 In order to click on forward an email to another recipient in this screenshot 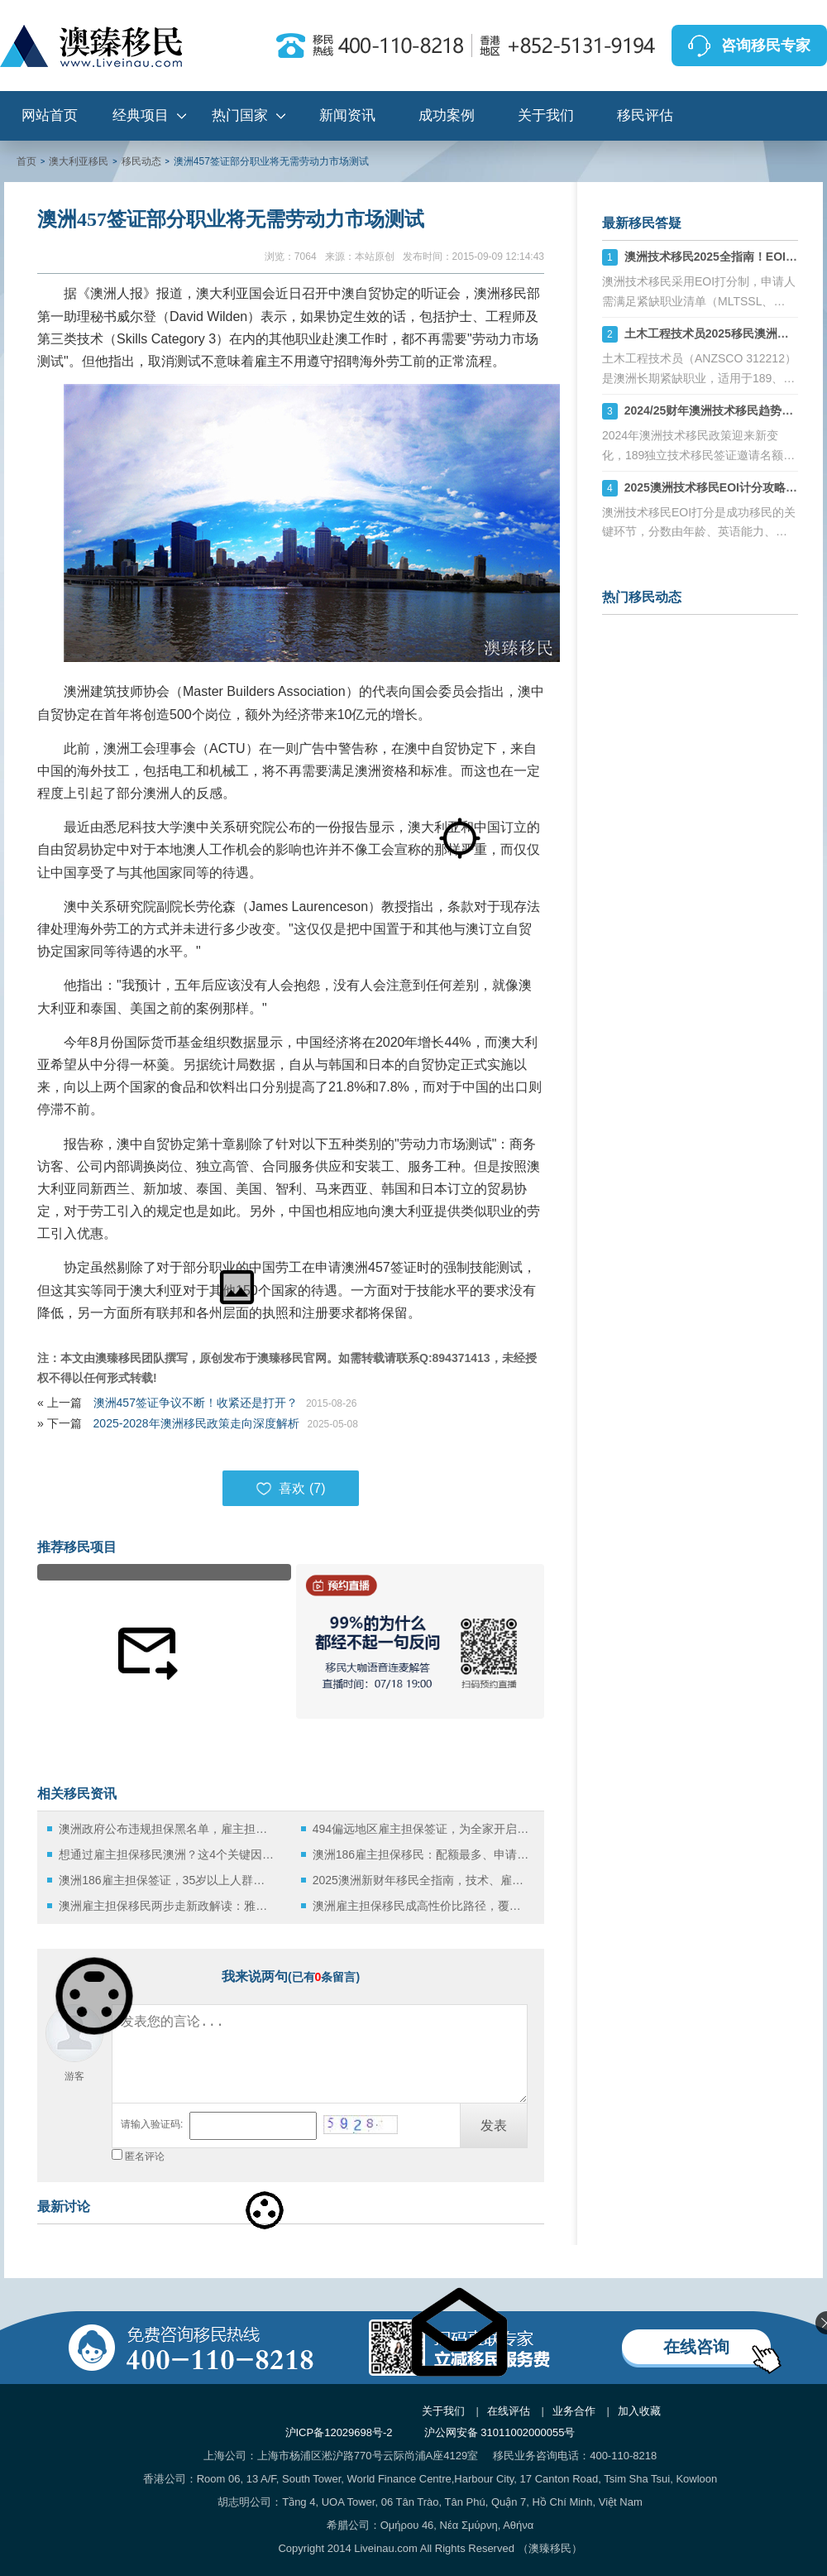, I will do `click(146, 1650)`.